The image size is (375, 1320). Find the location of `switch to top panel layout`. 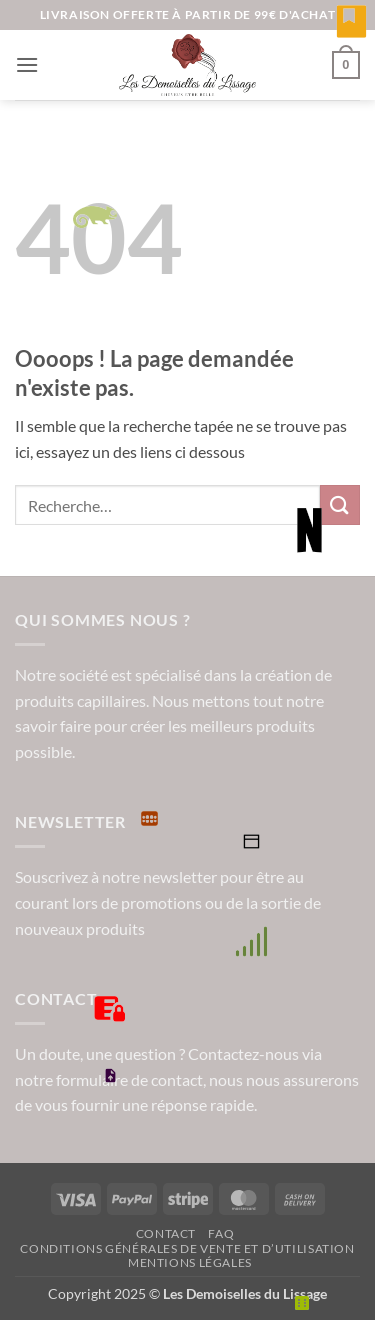

switch to top panel layout is located at coordinates (251, 841).